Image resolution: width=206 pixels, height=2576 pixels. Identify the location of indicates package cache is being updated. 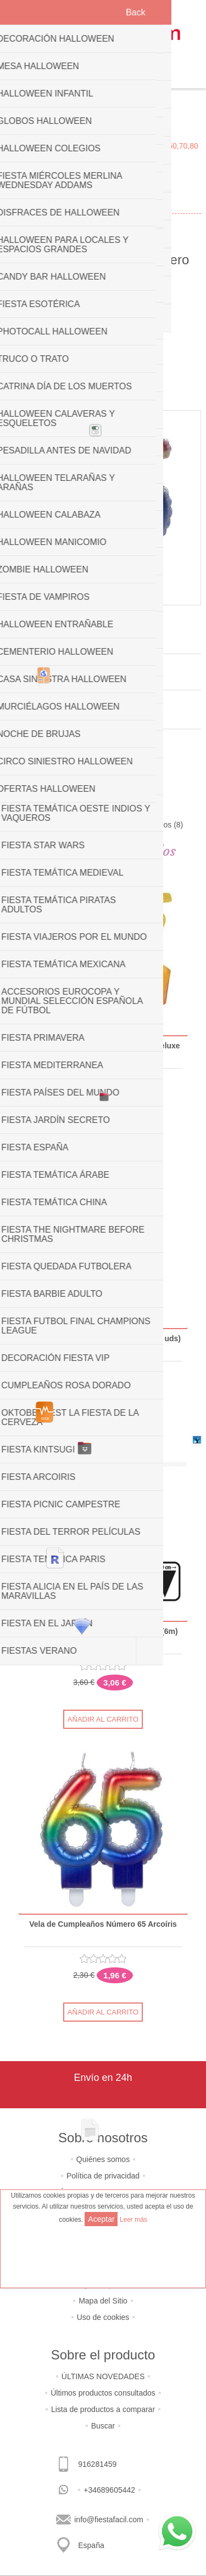
(43, 675).